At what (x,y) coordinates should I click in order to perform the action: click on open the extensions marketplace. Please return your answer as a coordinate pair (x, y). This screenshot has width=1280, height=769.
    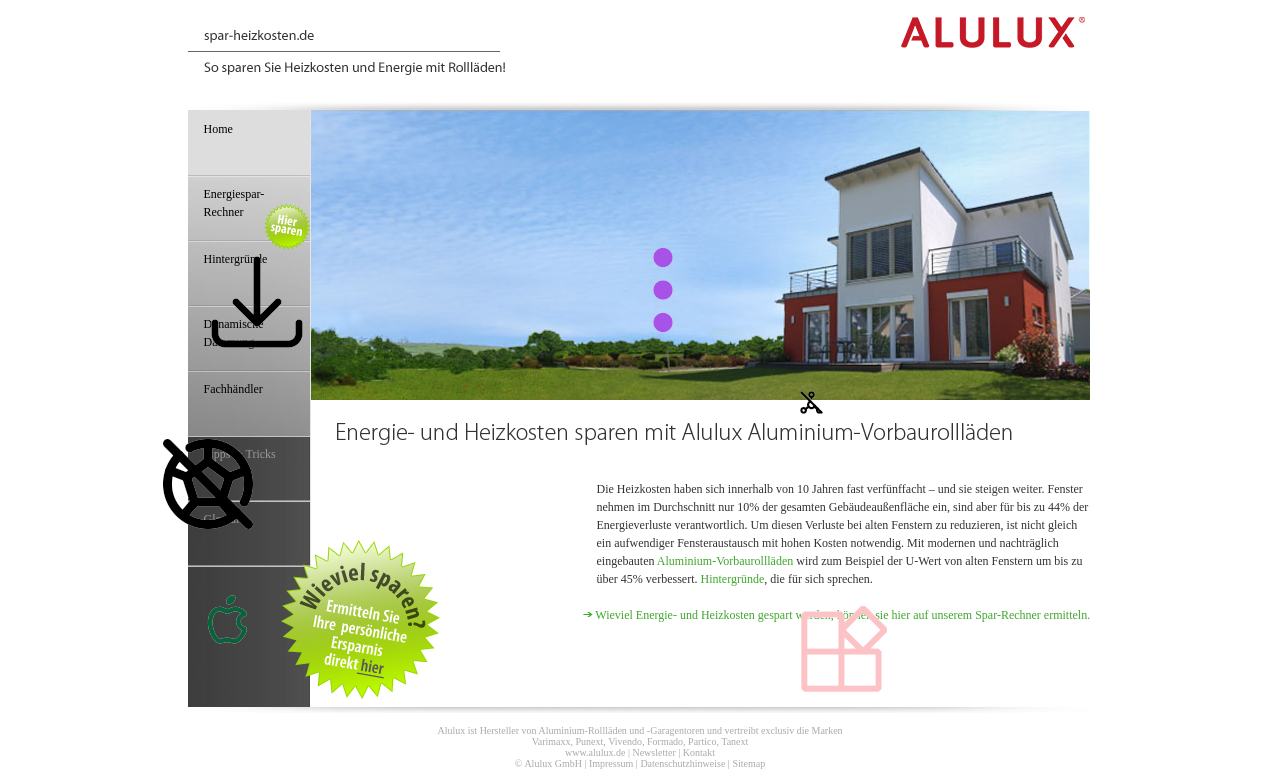
    Looking at the image, I should click on (840, 648).